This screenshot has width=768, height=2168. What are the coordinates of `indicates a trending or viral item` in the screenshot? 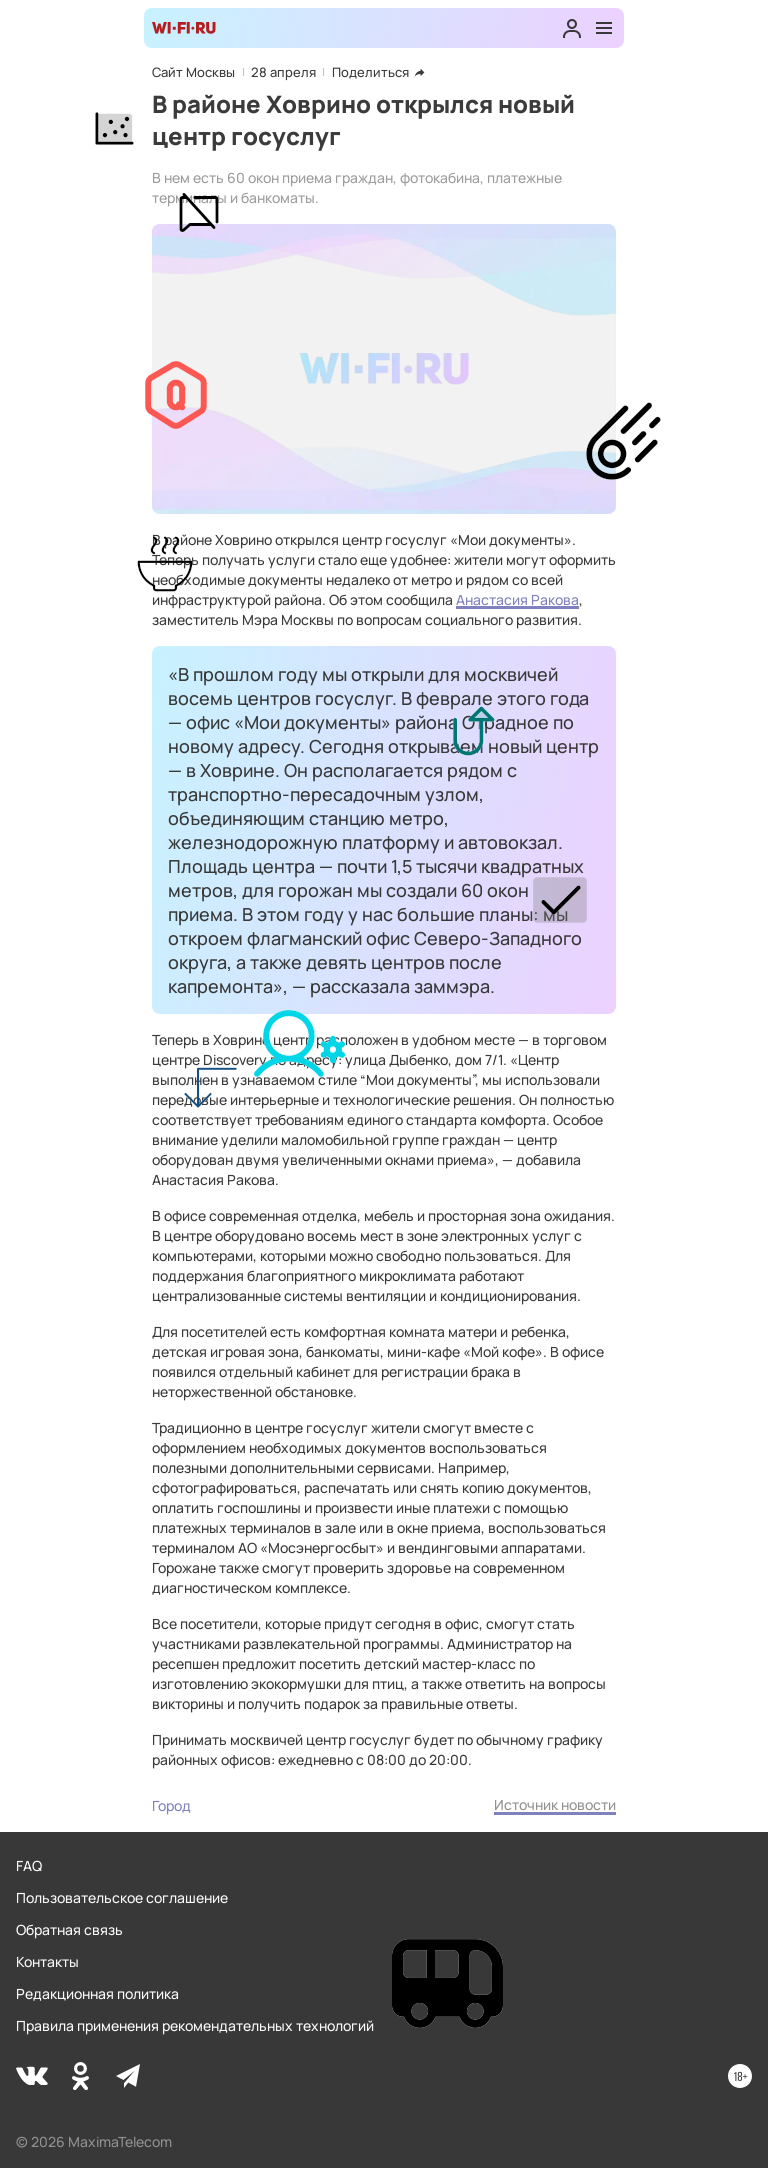 It's located at (623, 442).